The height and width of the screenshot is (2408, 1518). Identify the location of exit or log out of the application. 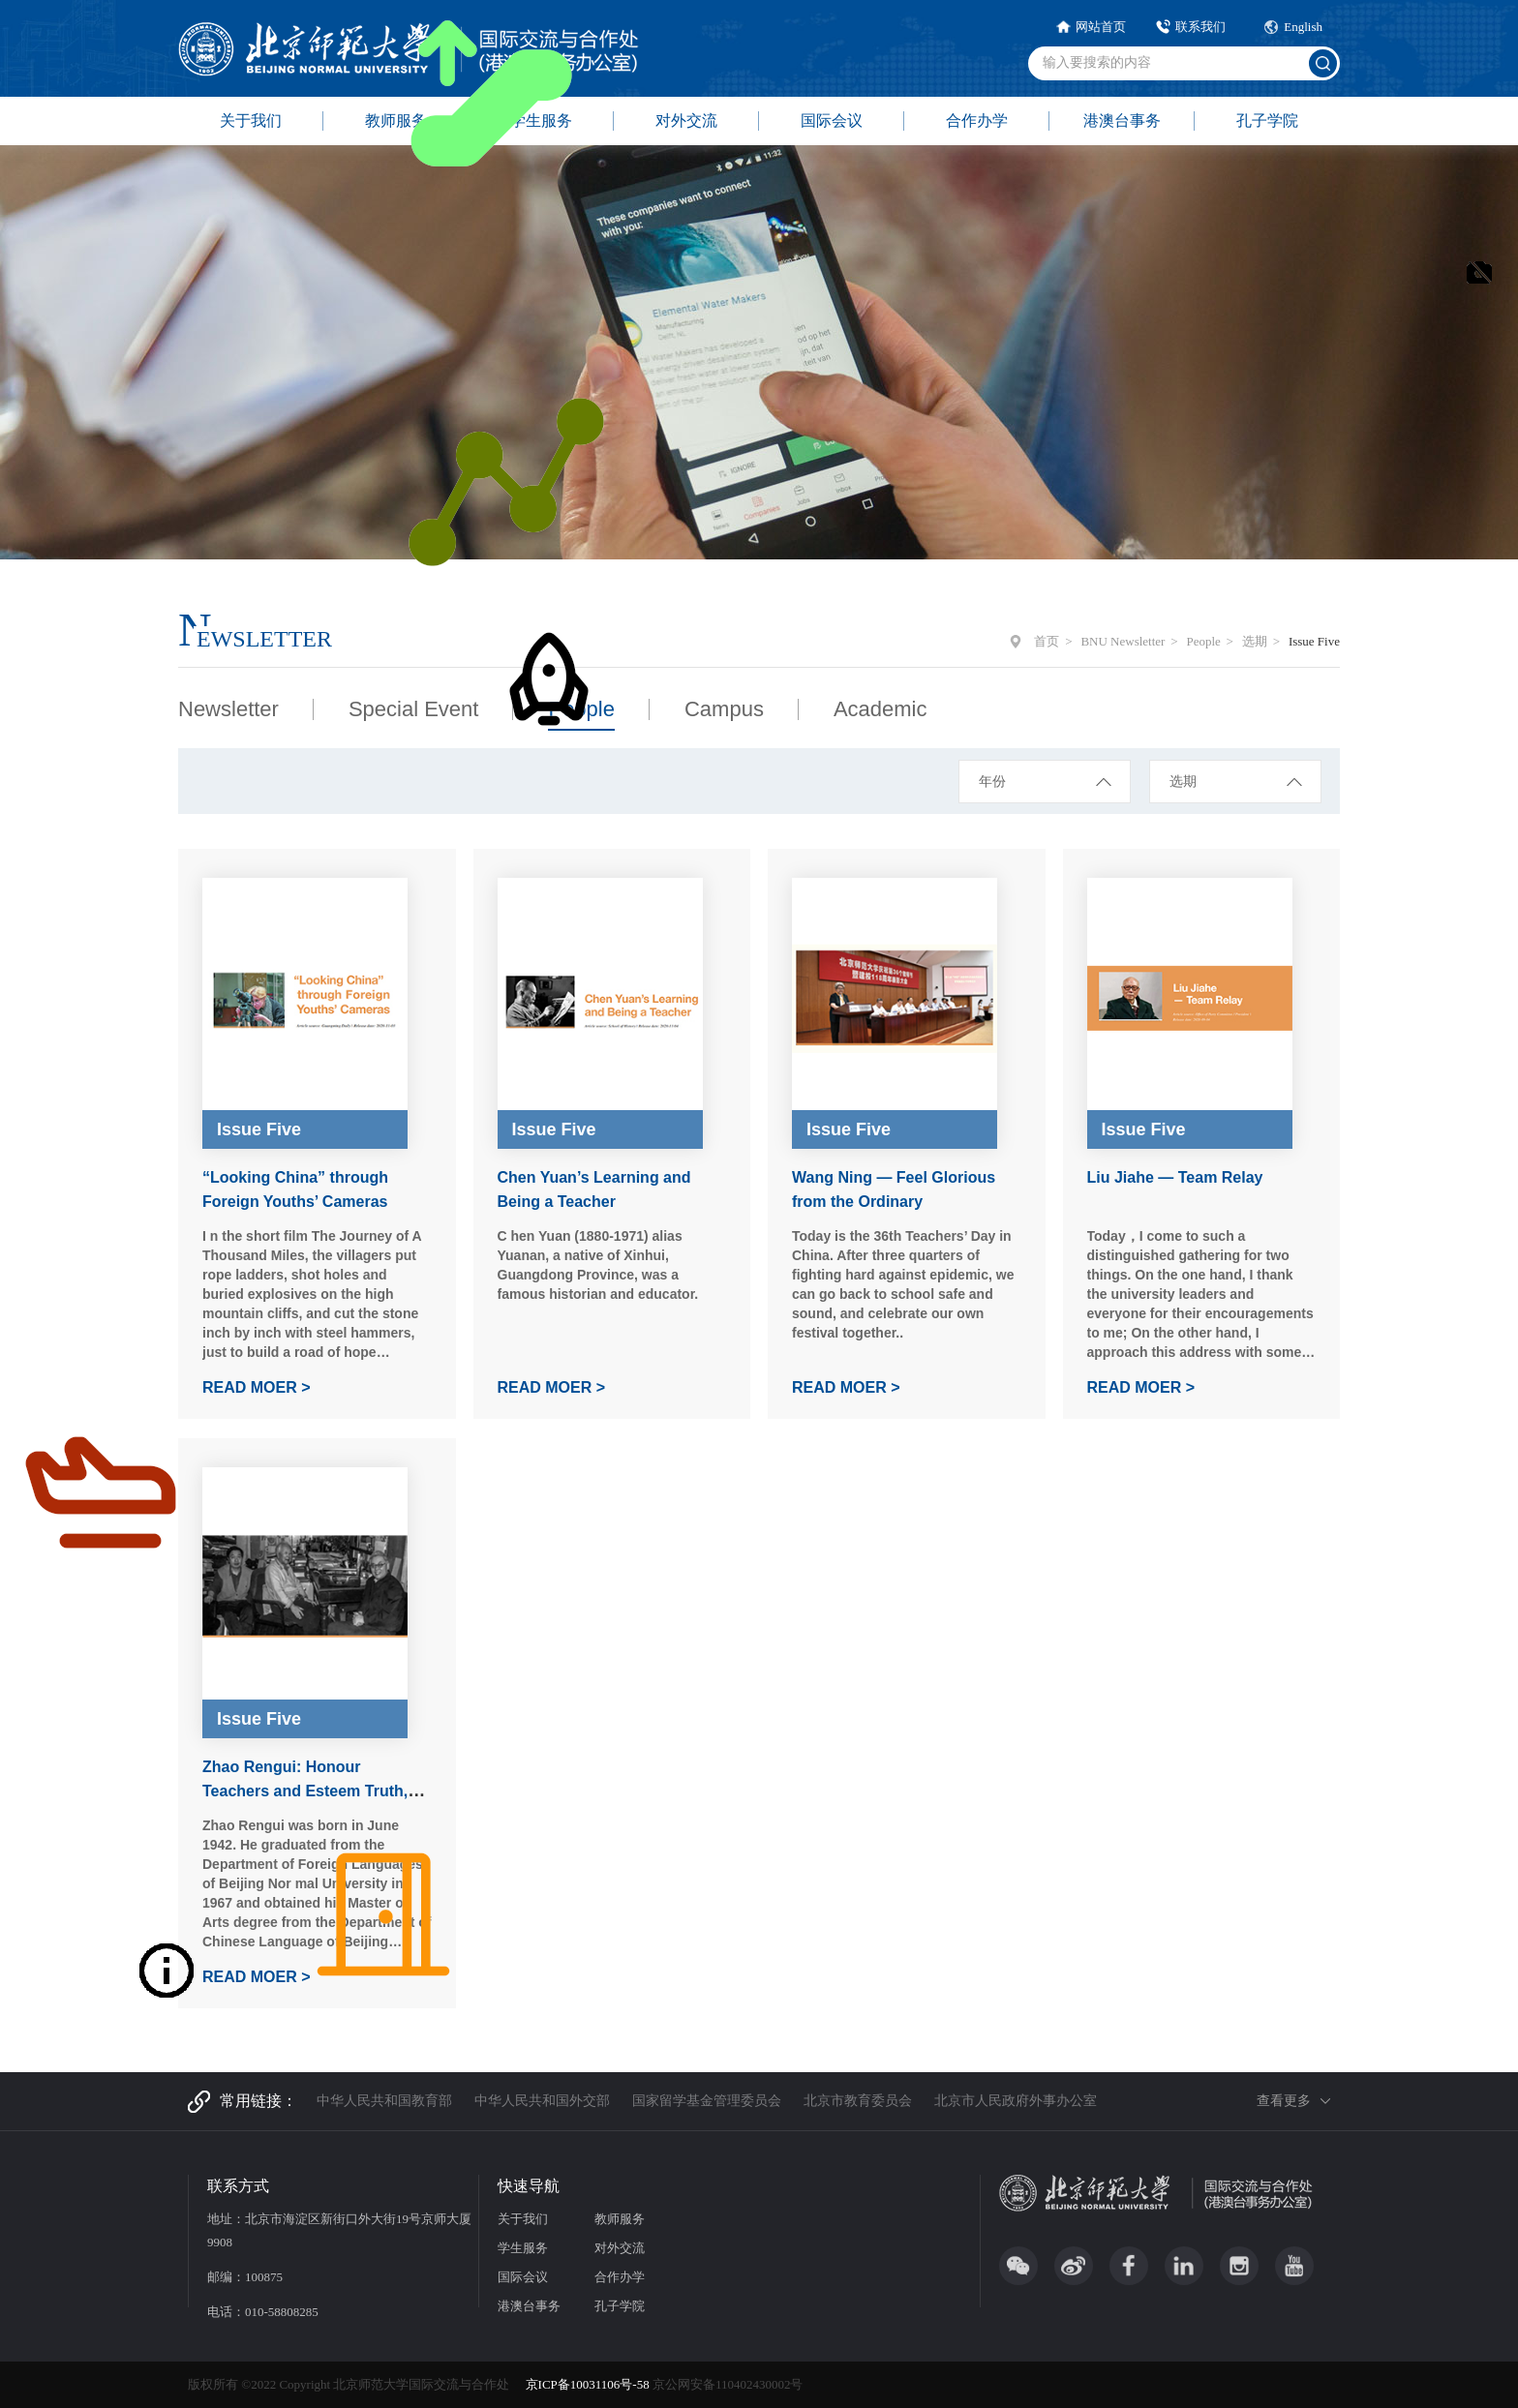
(383, 1914).